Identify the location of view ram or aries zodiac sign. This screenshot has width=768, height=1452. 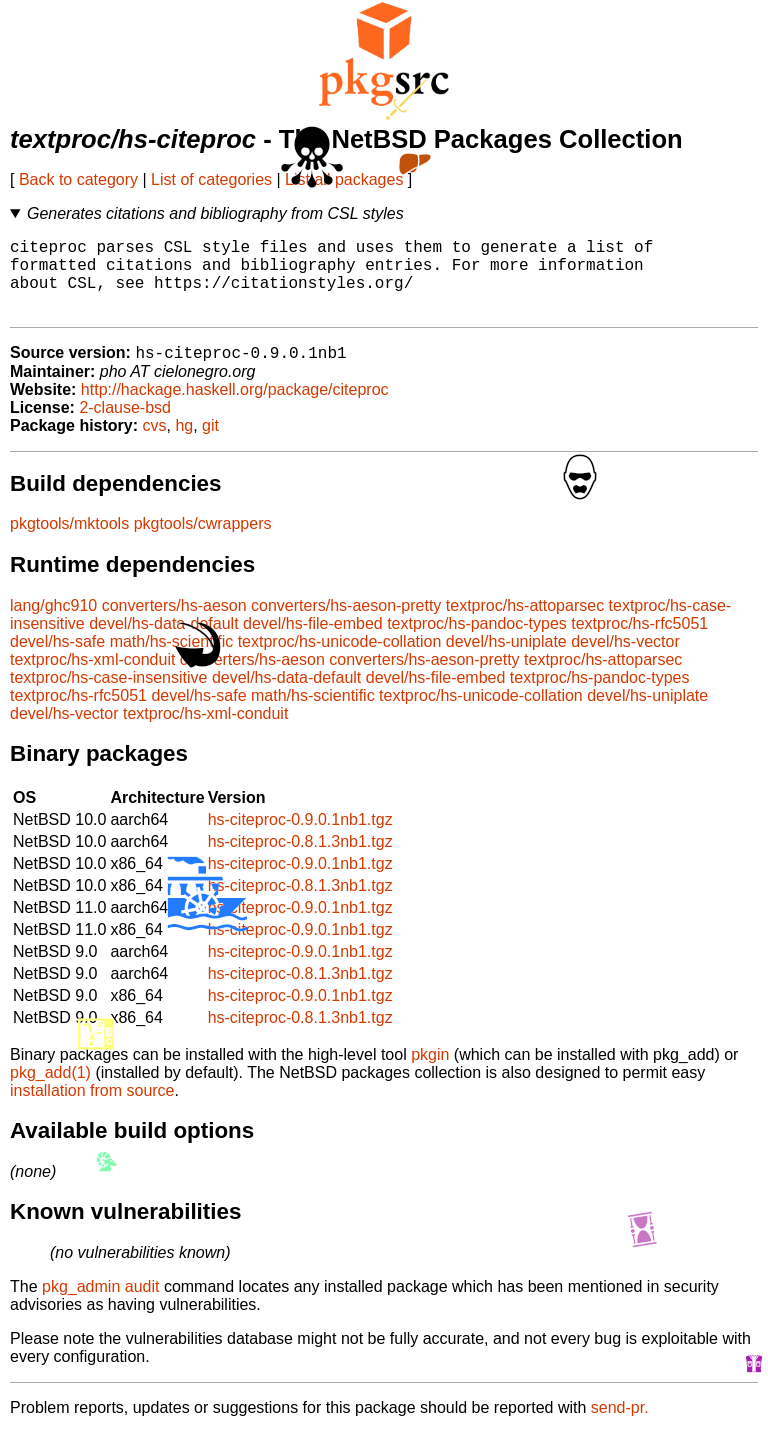
(106, 1161).